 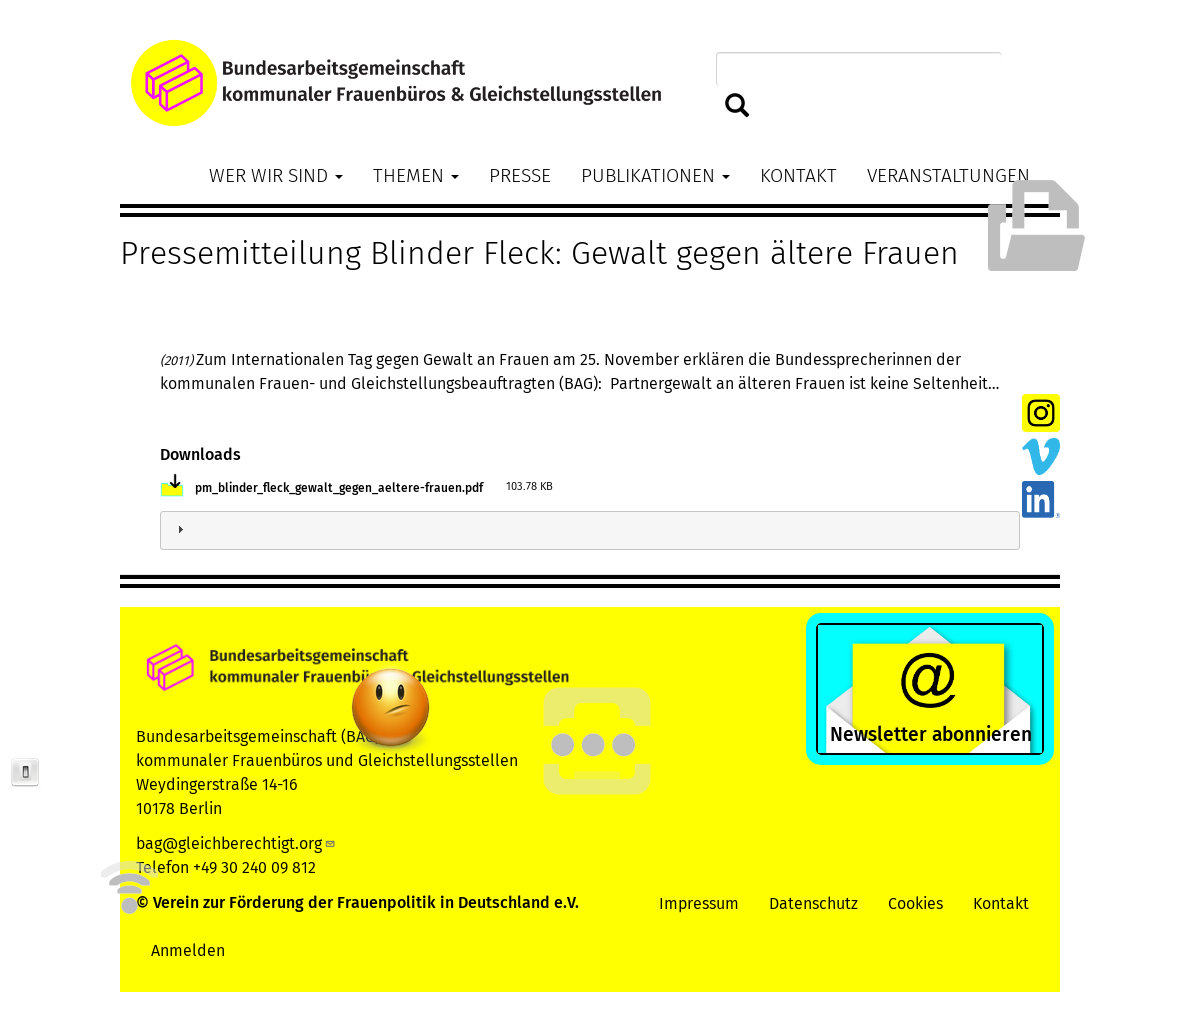 What do you see at coordinates (1036, 222) in the screenshot?
I see `open a document from files` at bounding box center [1036, 222].